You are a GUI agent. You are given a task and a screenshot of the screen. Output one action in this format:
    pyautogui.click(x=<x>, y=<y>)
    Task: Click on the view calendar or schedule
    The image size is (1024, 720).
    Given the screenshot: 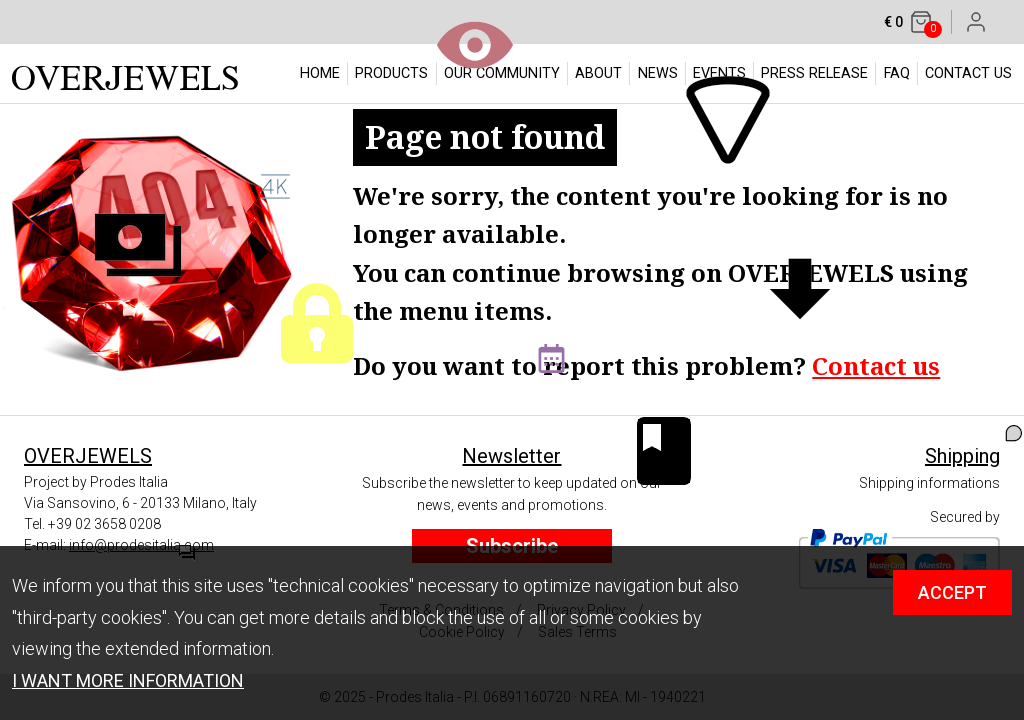 What is the action you would take?
    pyautogui.click(x=551, y=358)
    